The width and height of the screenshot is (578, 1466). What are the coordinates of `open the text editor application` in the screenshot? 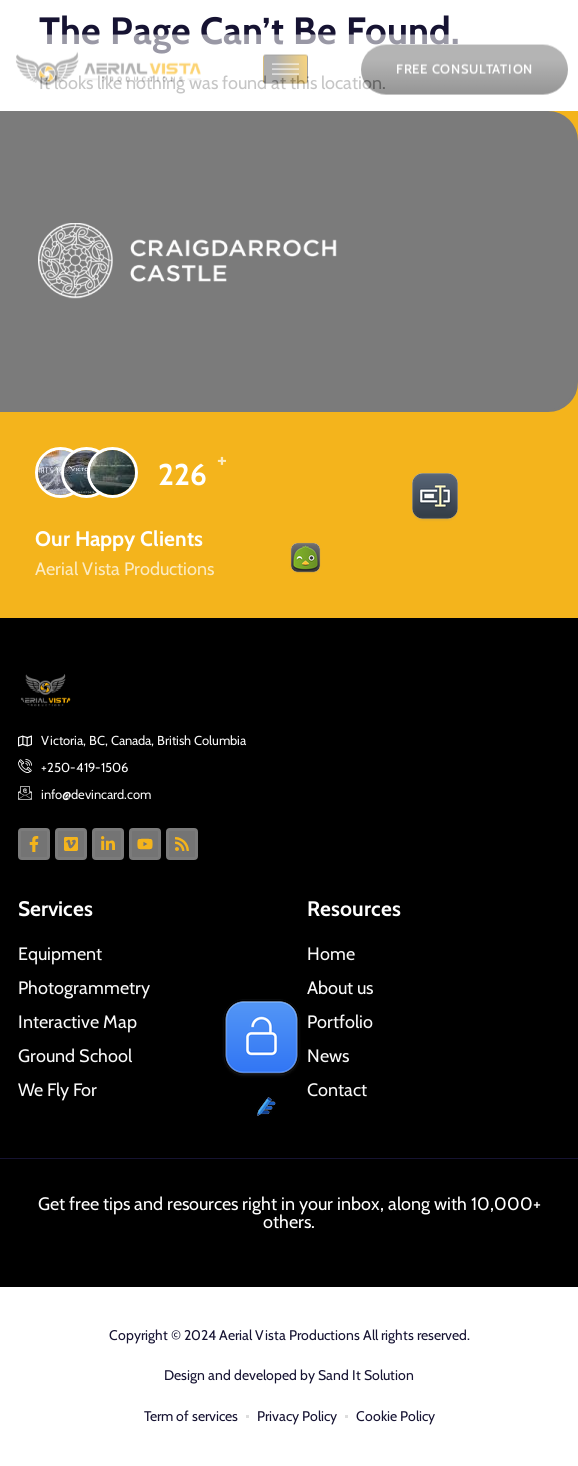 It's located at (266, 1106).